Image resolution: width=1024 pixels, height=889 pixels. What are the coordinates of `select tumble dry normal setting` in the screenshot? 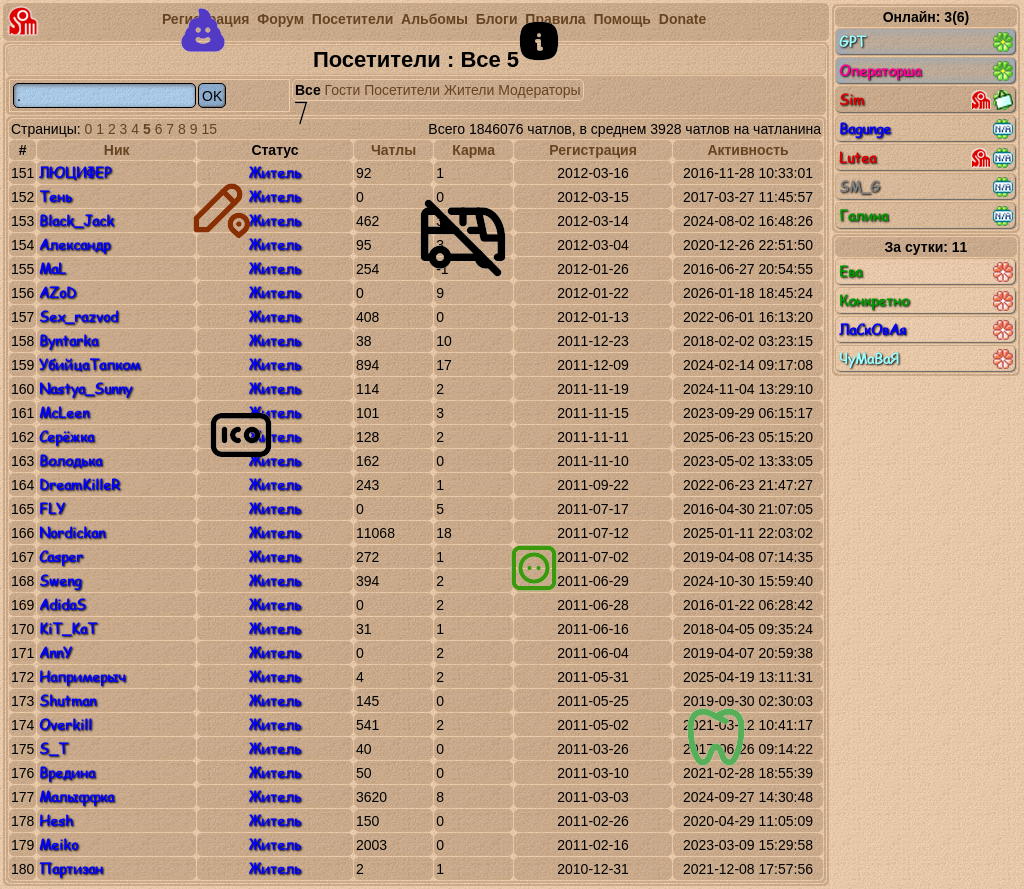 It's located at (534, 568).